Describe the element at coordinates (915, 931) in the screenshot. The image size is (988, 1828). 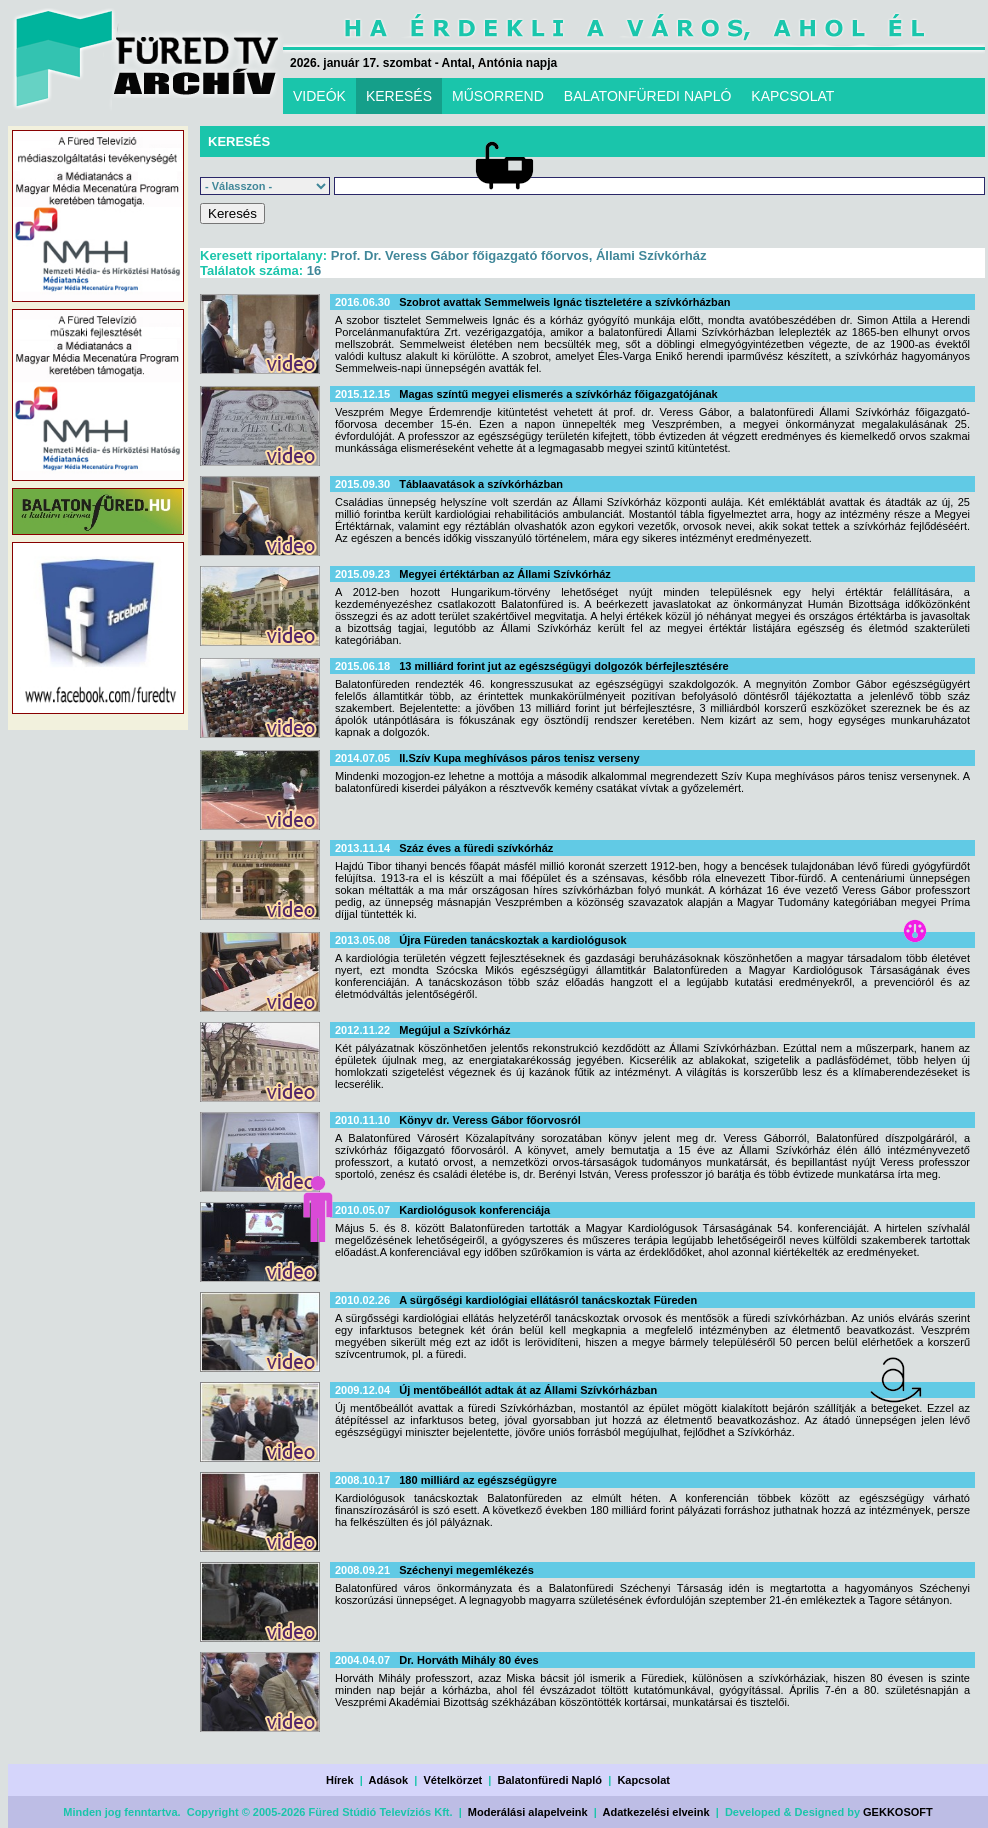
I see `view current performance or speed level` at that location.